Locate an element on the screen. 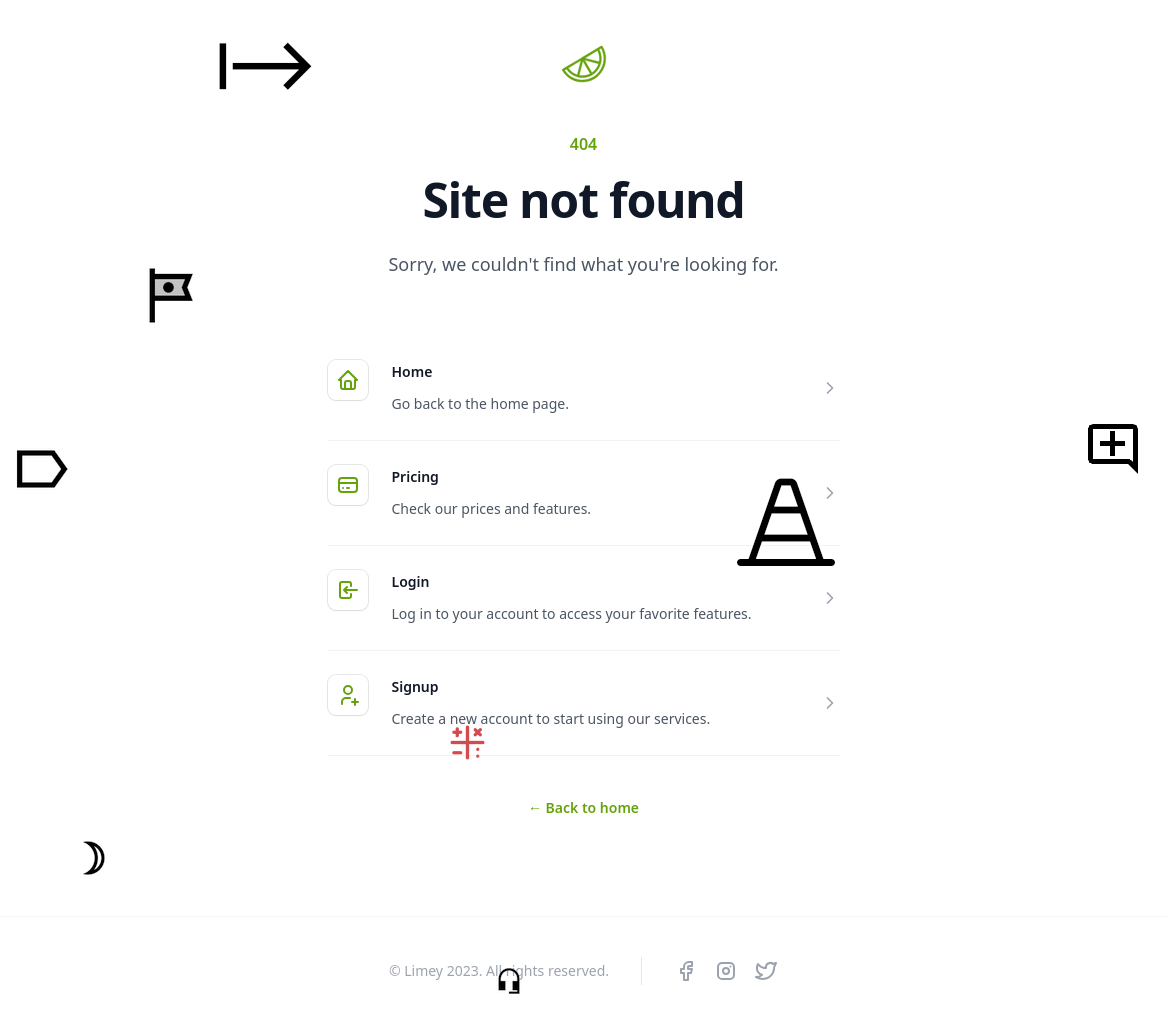  contact customer support is located at coordinates (509, 981).